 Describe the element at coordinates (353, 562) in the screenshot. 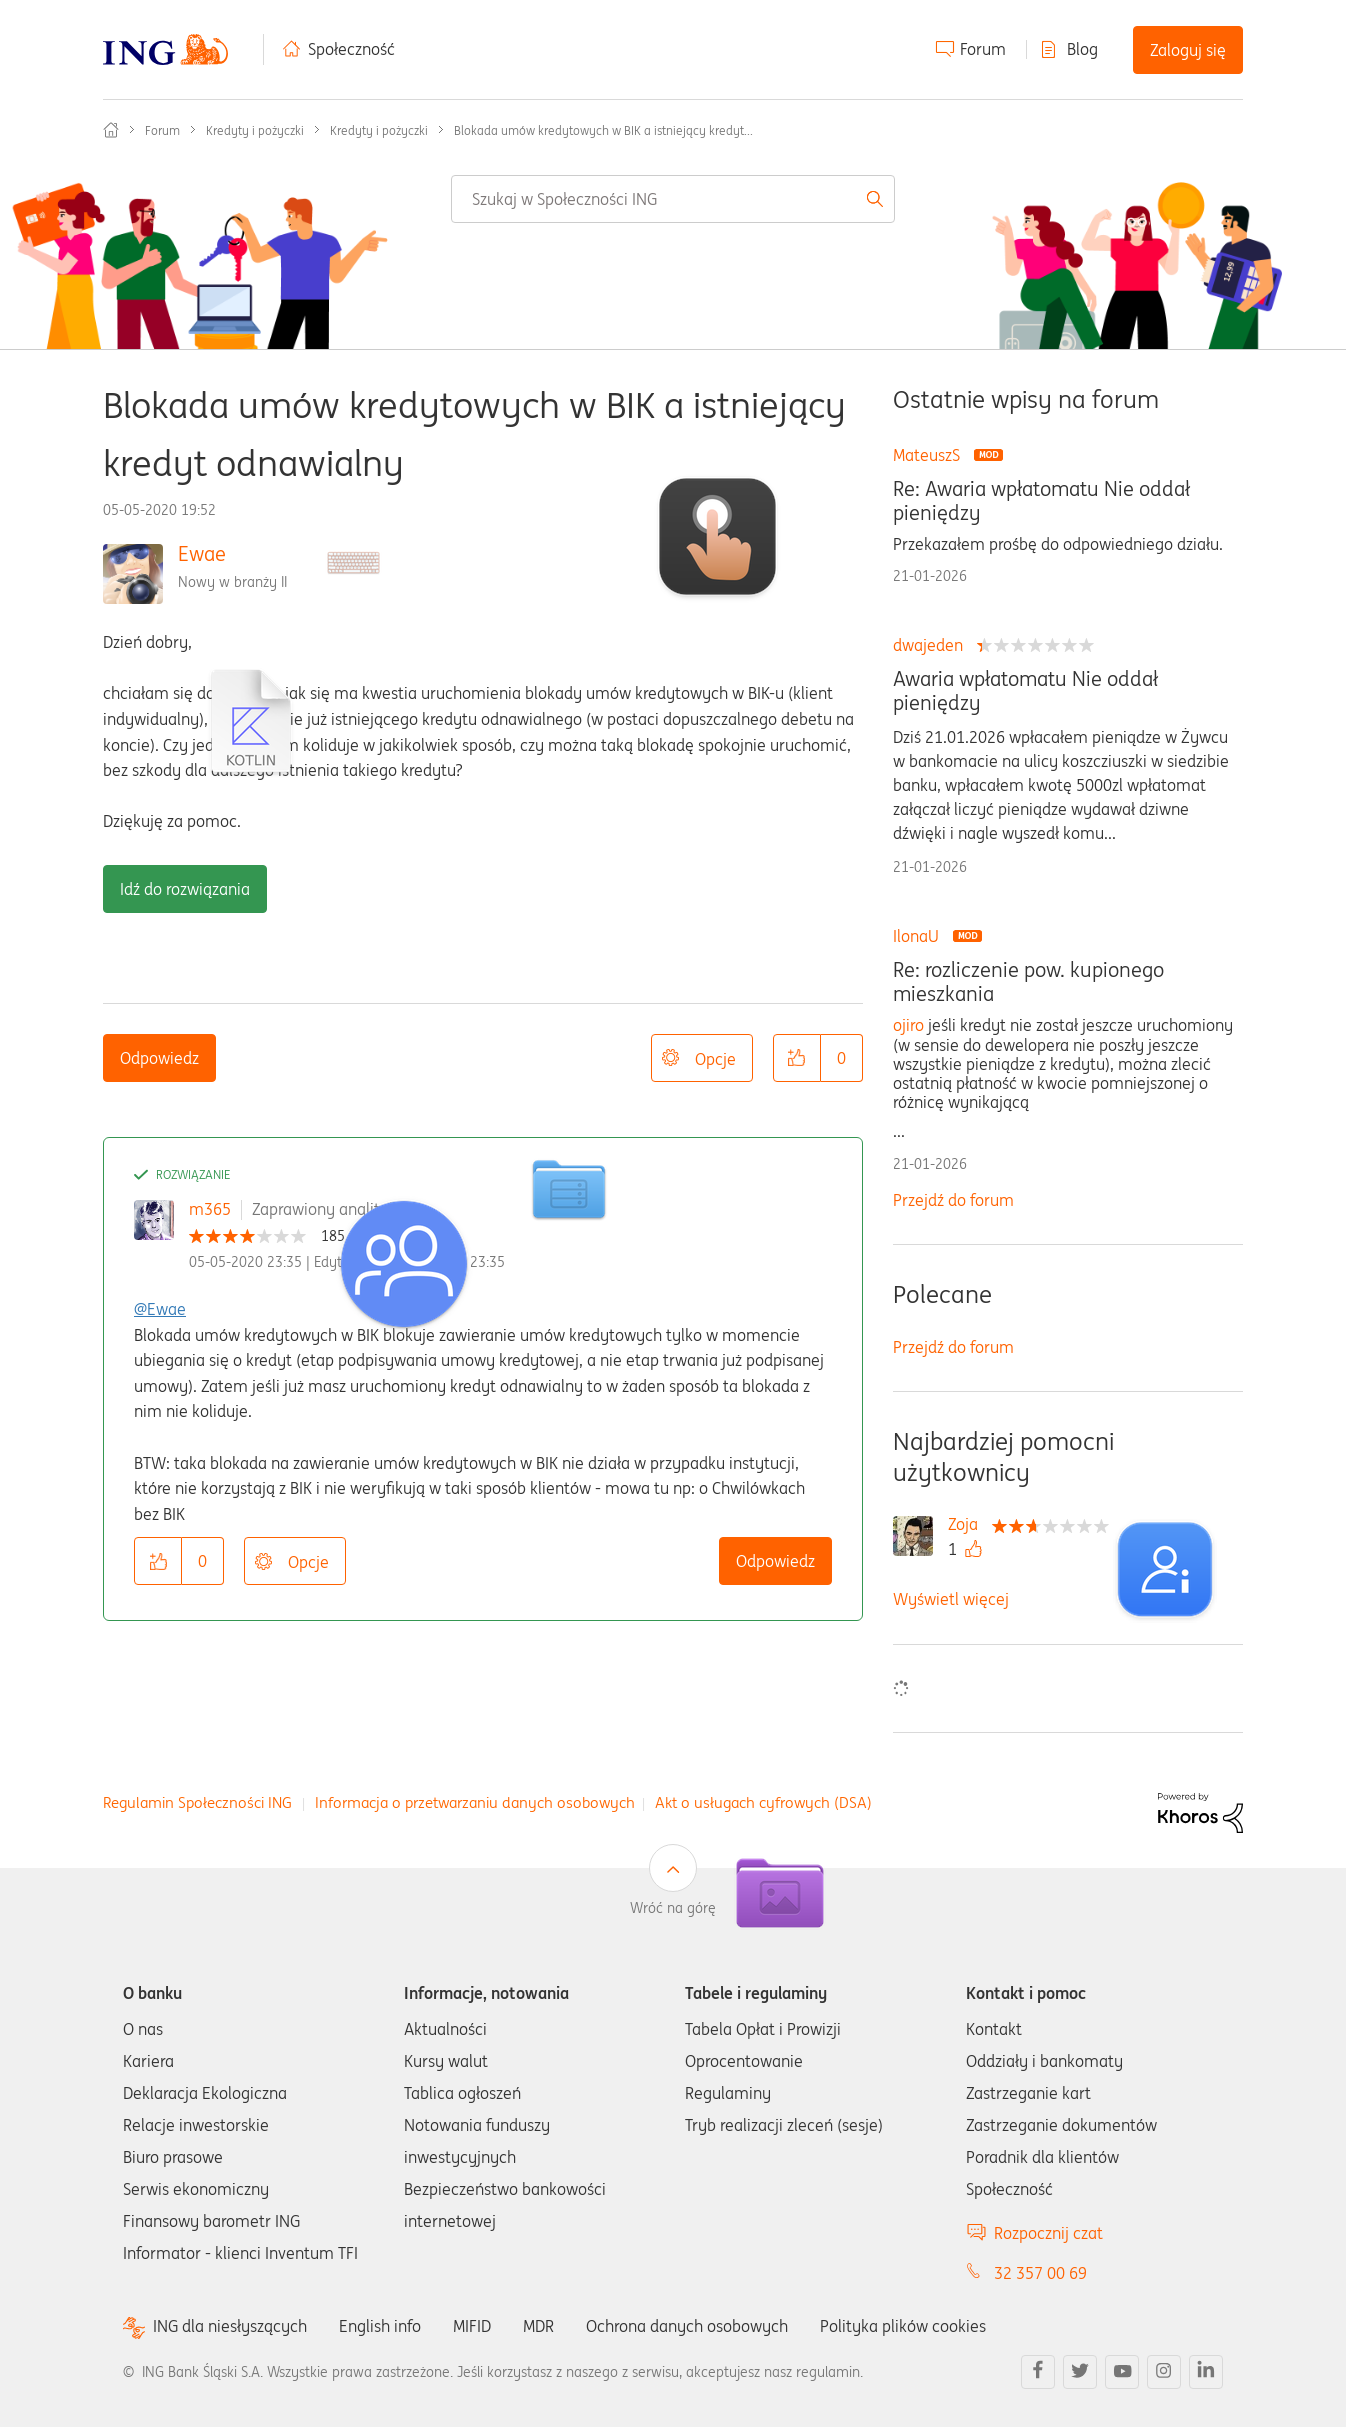

I see `apple magic keyboard with touch id in pink/orange` at that location.